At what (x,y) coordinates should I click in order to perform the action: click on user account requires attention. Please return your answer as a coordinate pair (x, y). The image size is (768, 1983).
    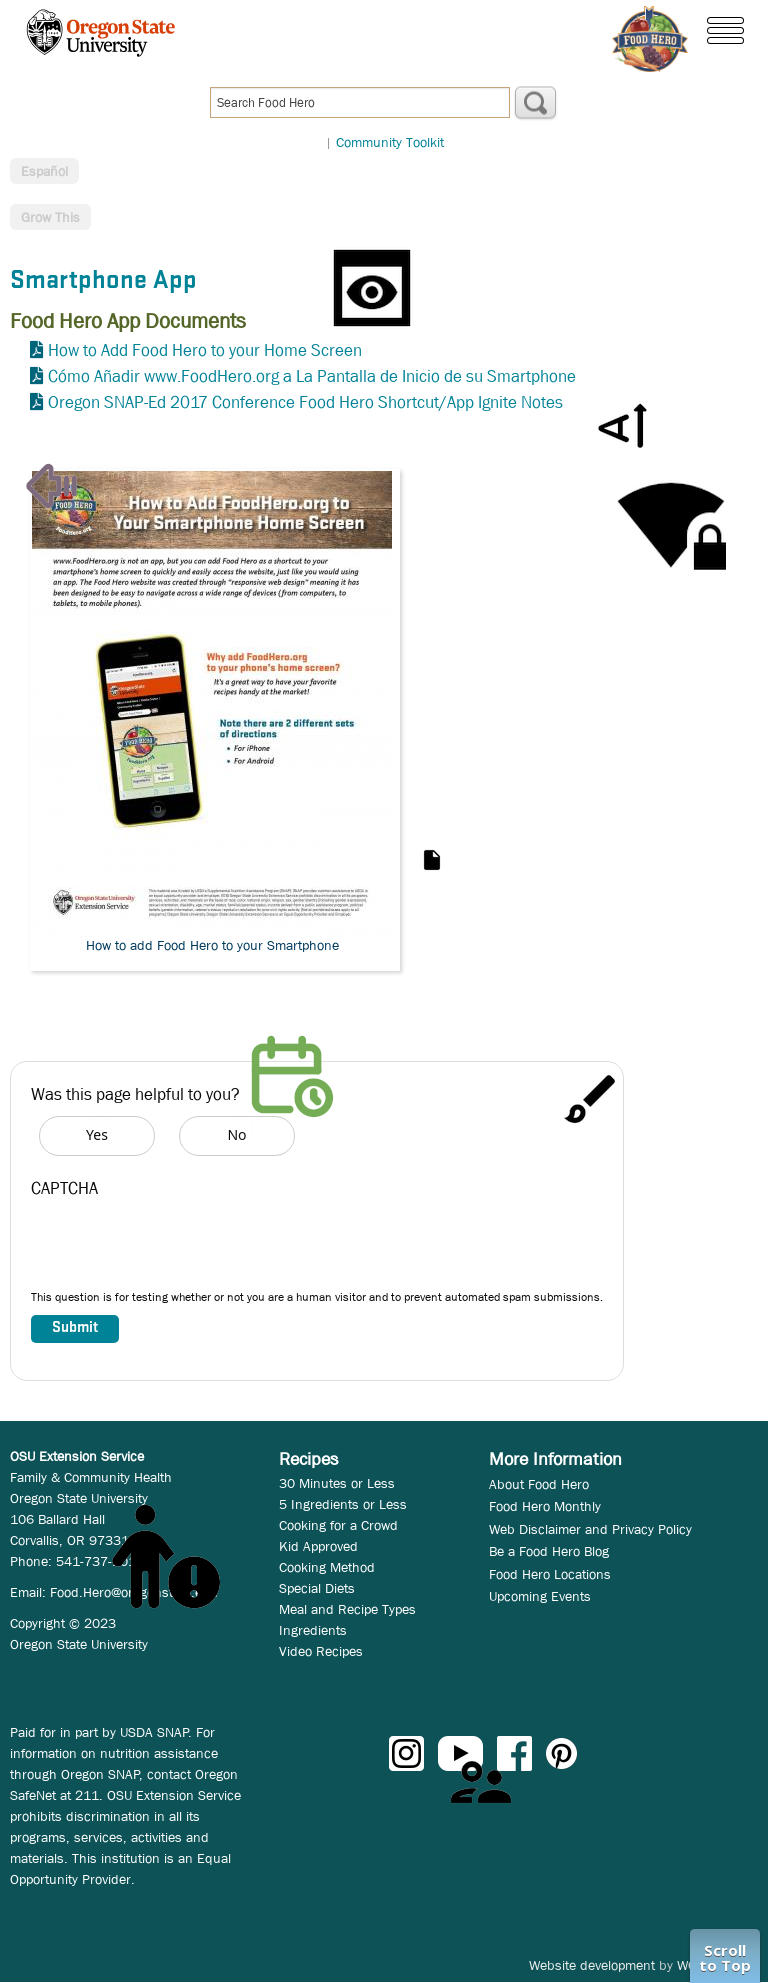
    Looking at the image, I should click on (162, 1556).